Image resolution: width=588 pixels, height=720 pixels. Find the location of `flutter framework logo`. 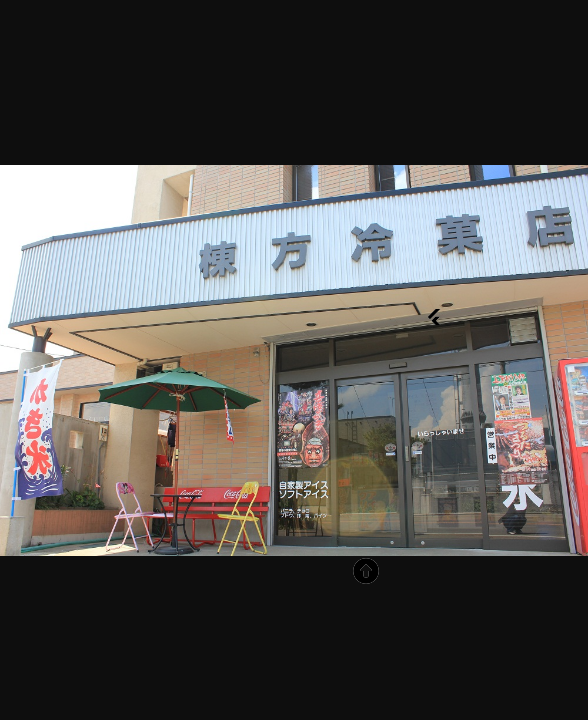

flutter framework logo is located at coordinates (434, 317).